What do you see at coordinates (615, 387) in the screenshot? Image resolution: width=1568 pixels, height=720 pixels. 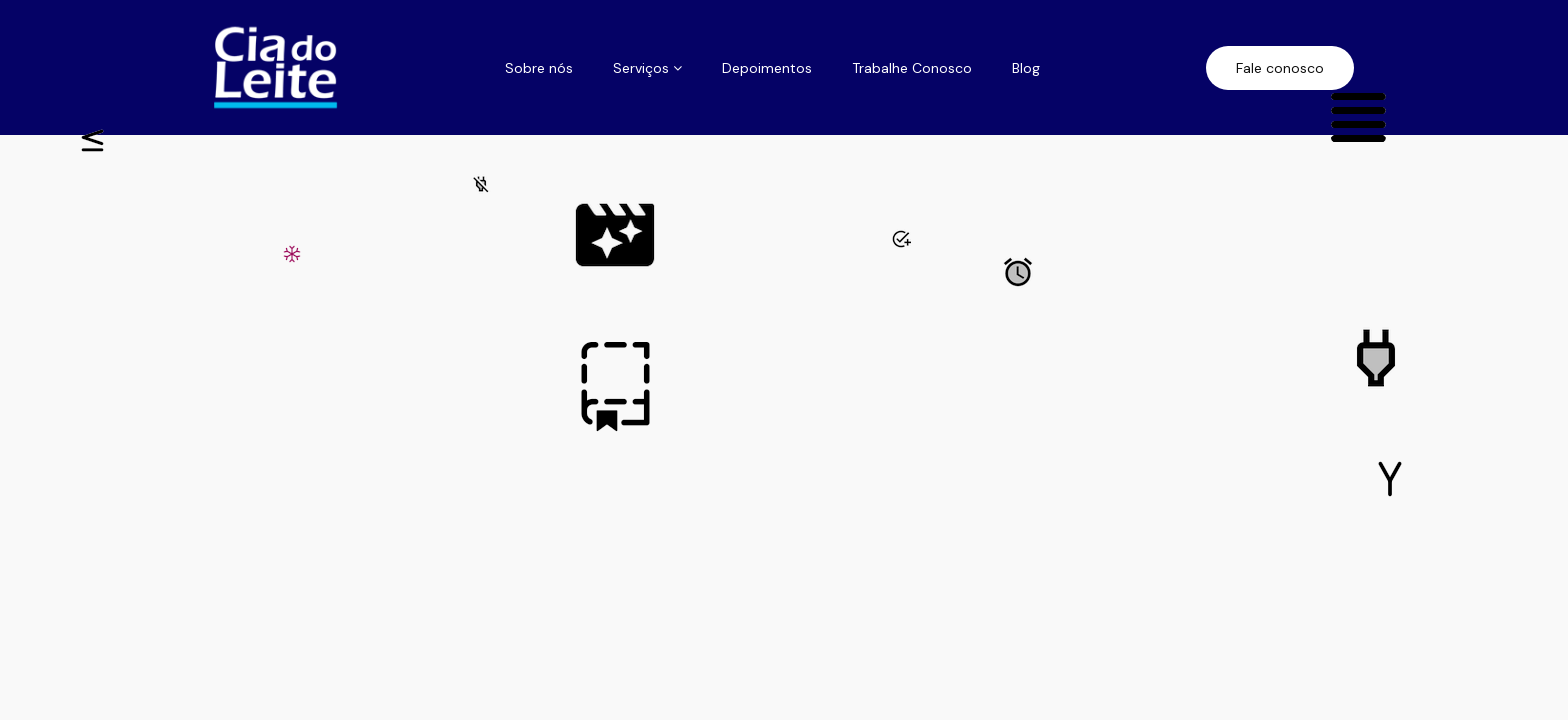 I see `create a new repository from a template` at bounding box center [615, 387].